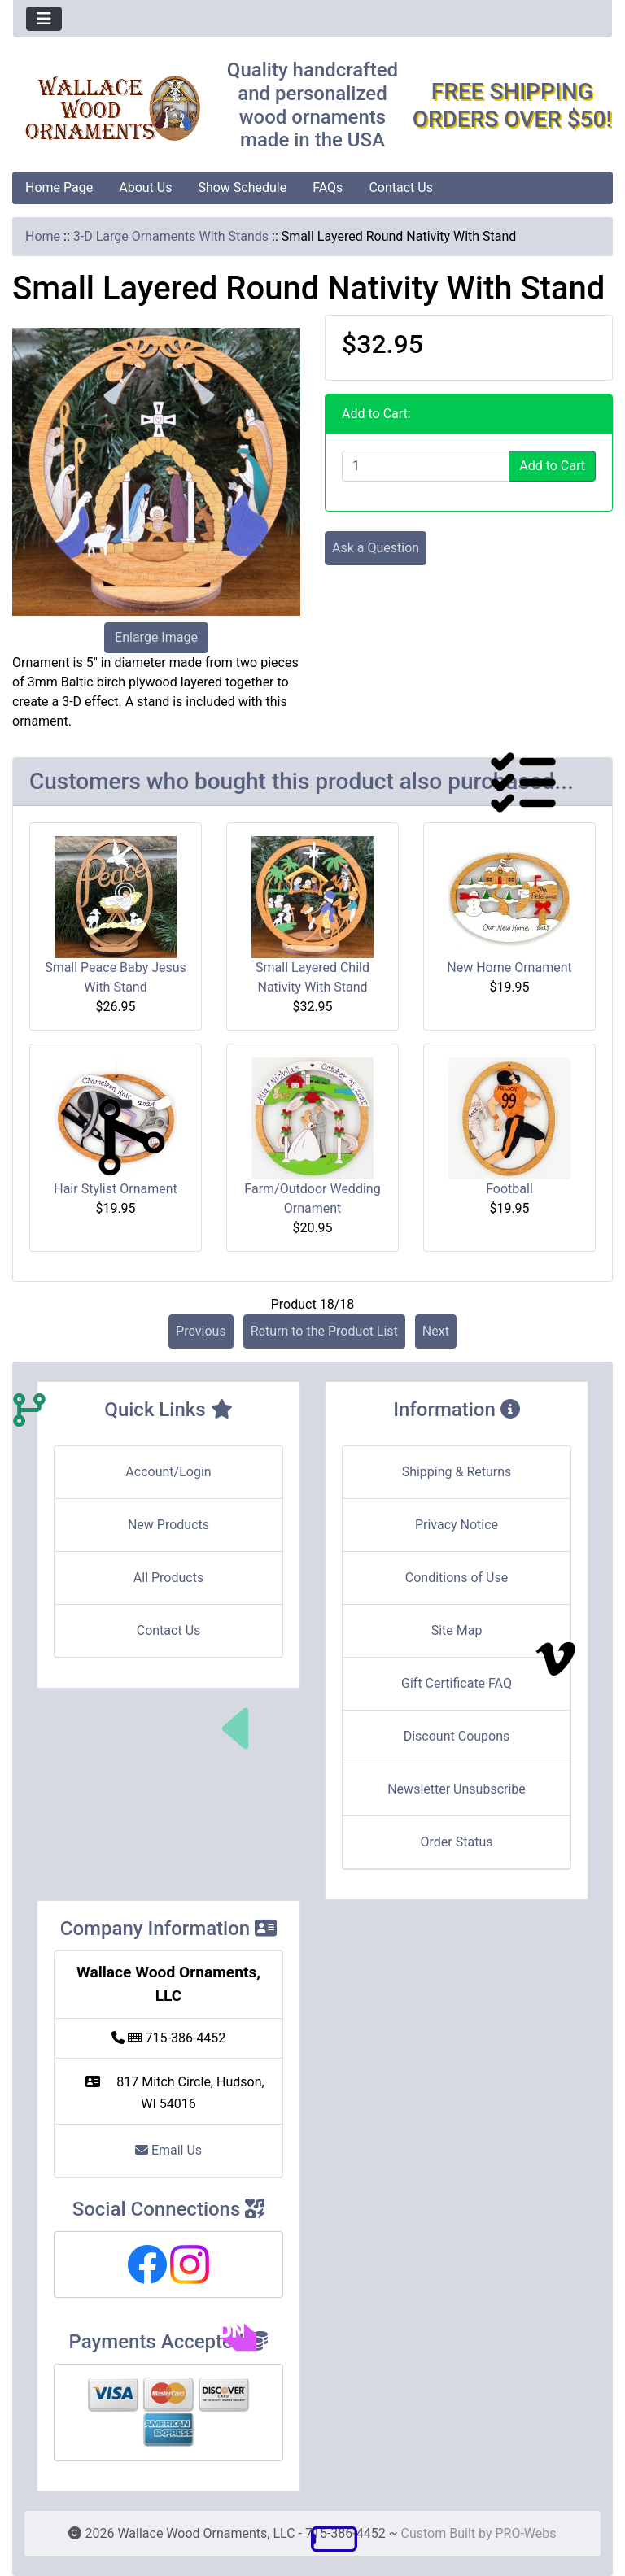 Image resolution: width=625 pixels, height=2576 pixels. Describe the element at coordinates (334, 2539) in the screenshot. I see `rotate device to landscape mode` at that location.